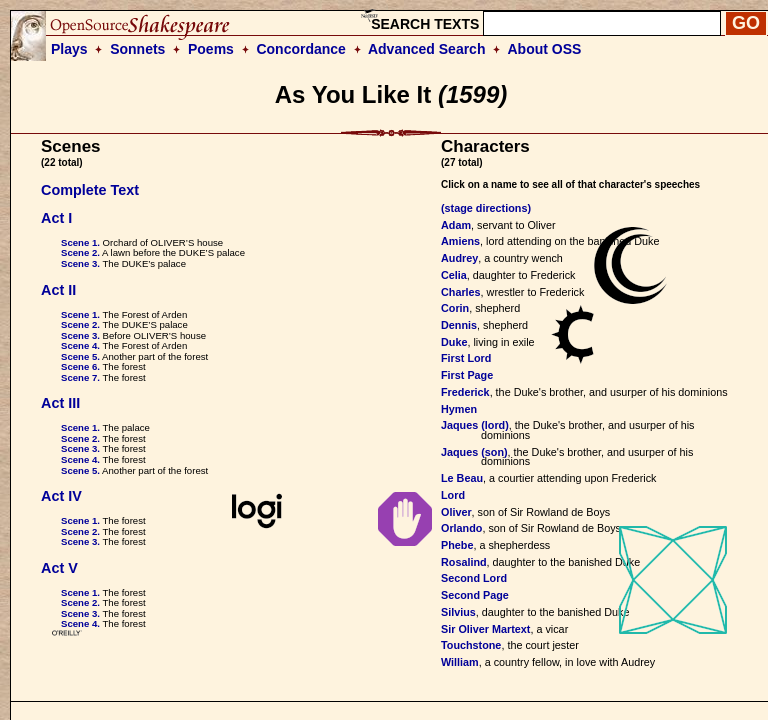 The height and width of the screenshot is (720, 768). Describe the element at coordinates (405, 519) in the screenshot. I see `adblock browser extension logo` at that location.